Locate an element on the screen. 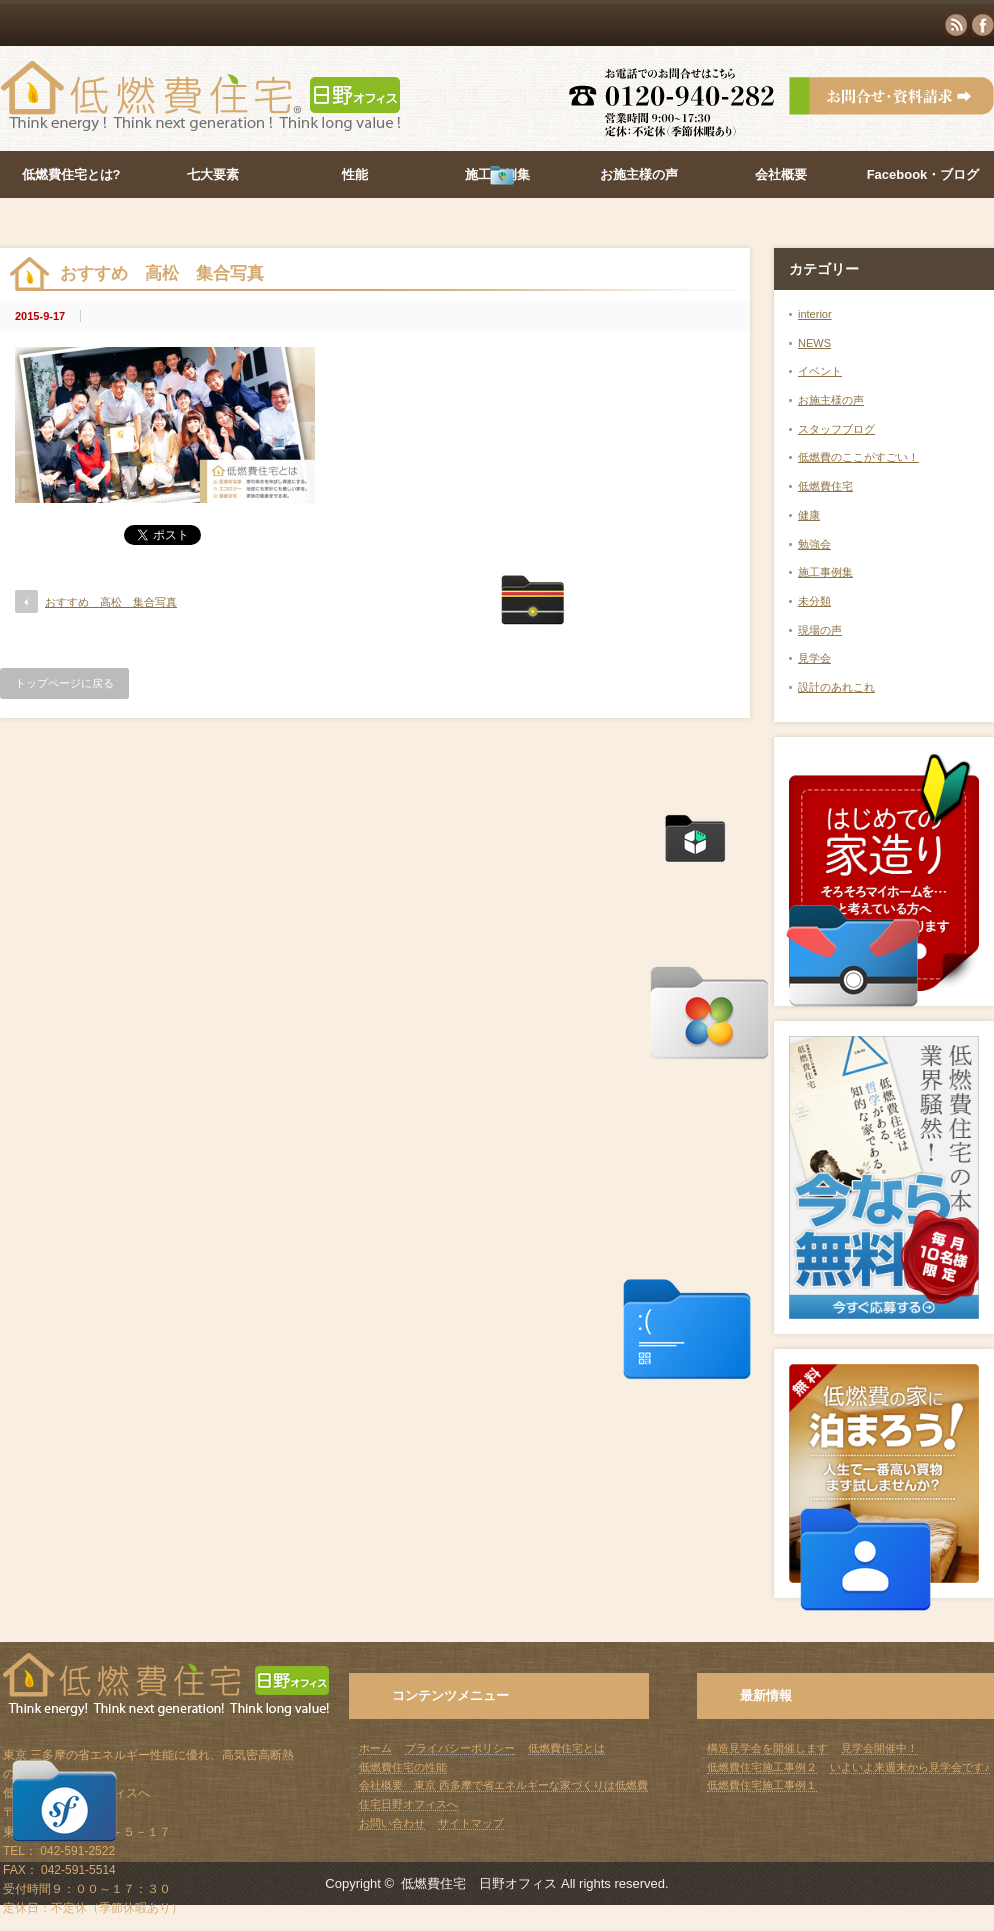 The image size is (994, 1931). open the Eleven Forum community folder is located at coordinates (709, 1016).